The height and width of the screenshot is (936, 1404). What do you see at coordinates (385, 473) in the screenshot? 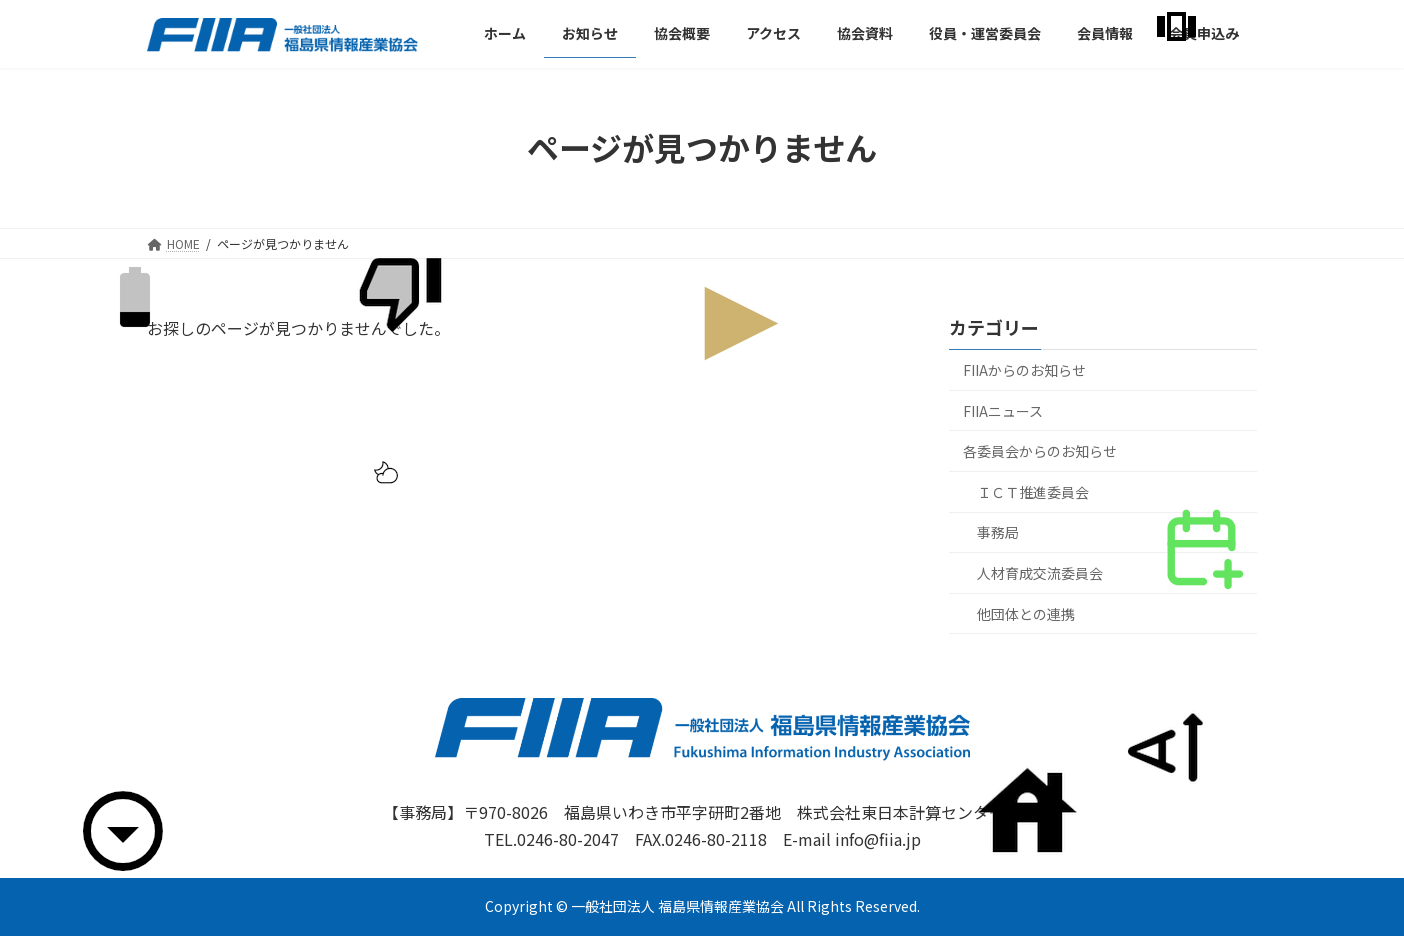
I see `indicates nighttime or evening weather conditions` at bounding box center [385, 473].